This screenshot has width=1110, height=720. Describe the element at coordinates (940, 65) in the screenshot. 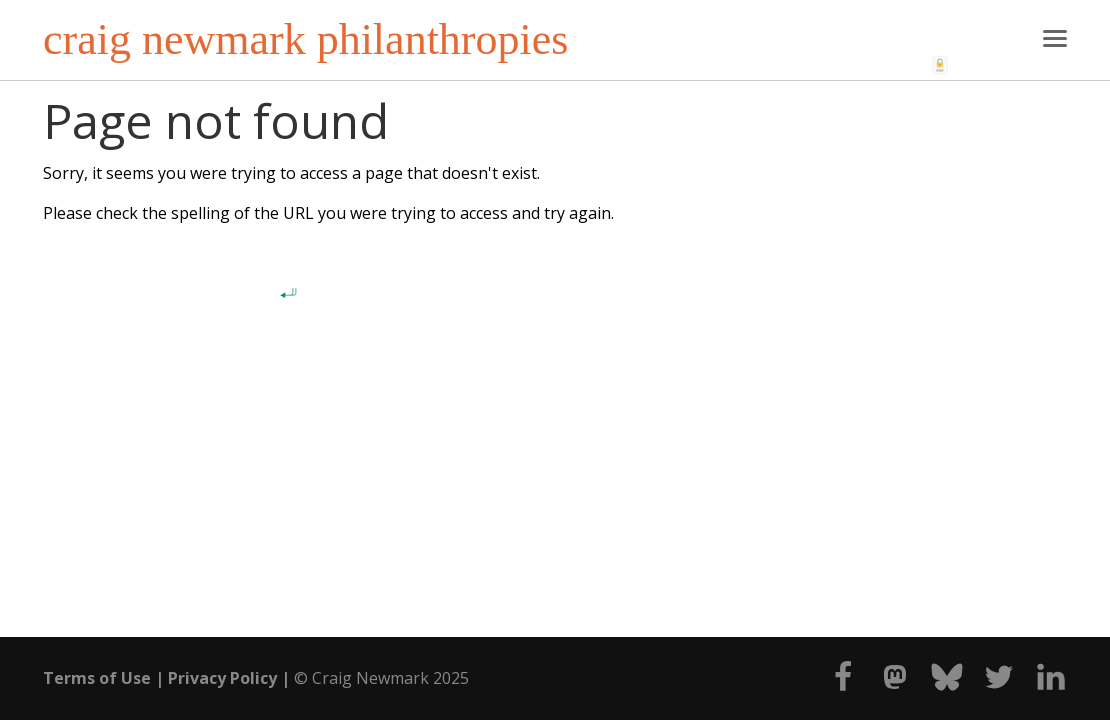

I see `a pgp-encrypted file` at that location.